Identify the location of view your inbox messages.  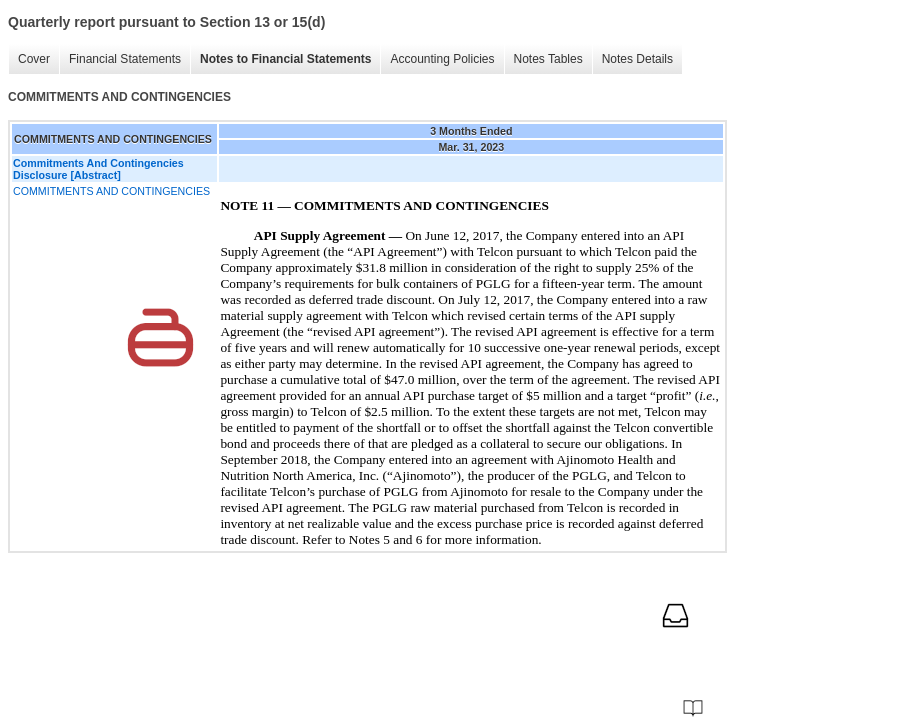
(675, 616).